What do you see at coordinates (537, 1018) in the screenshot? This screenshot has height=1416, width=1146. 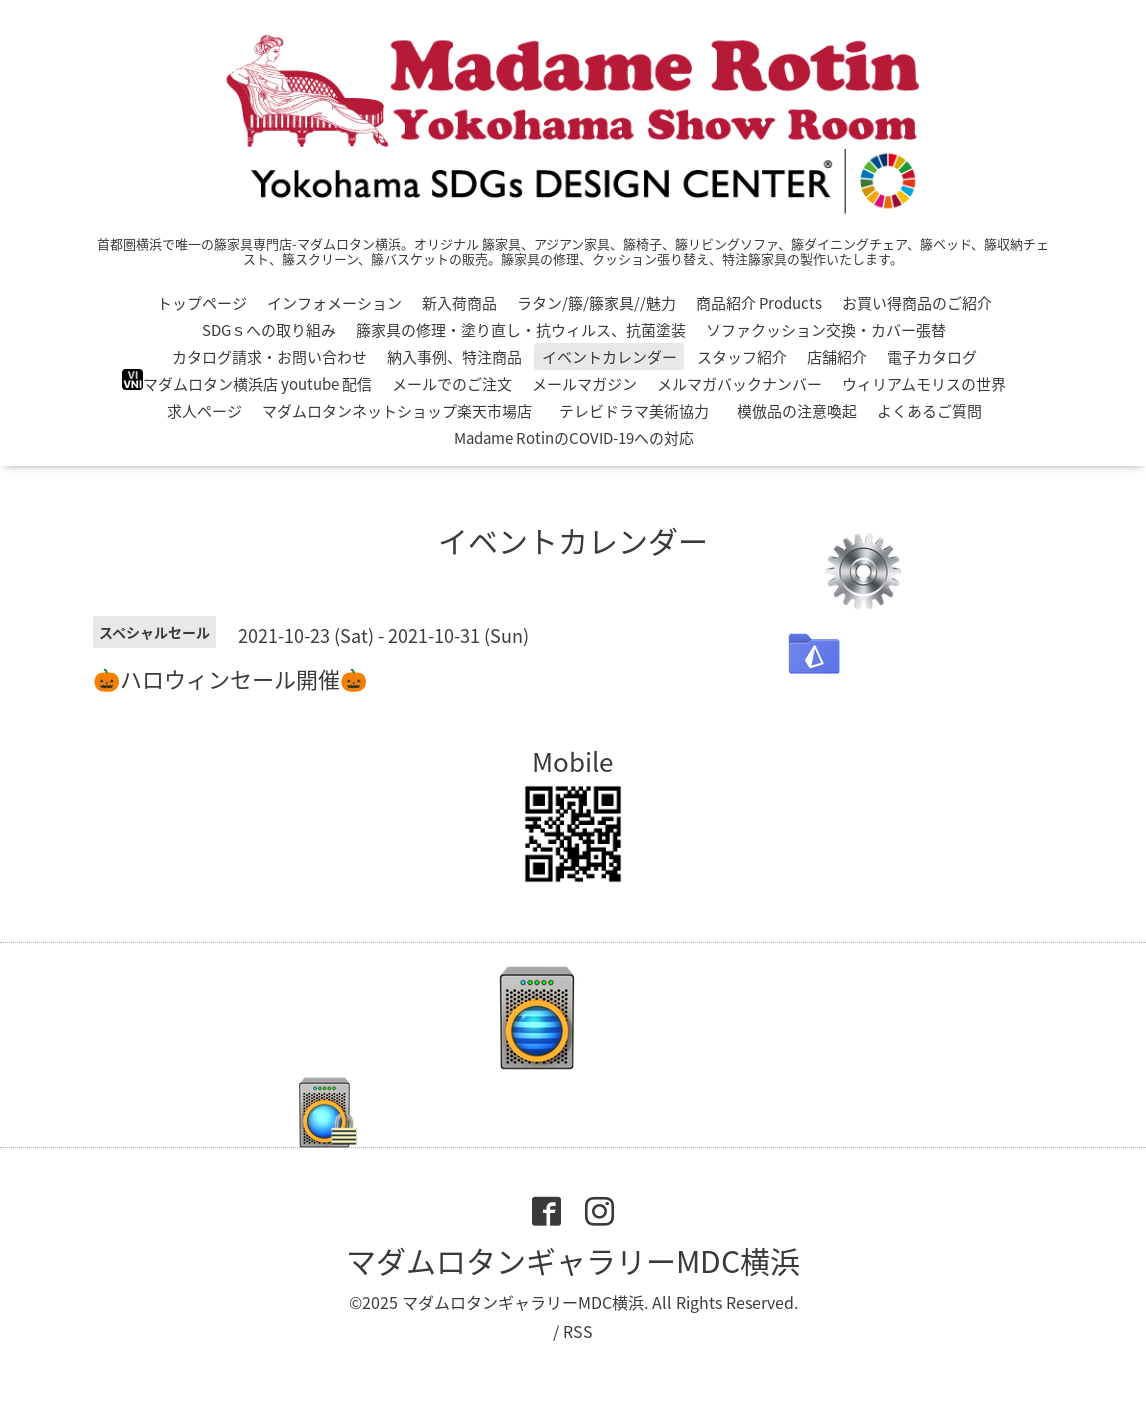 I see `access RAID 0 storage configuration` at bounding box center [537, 1018].